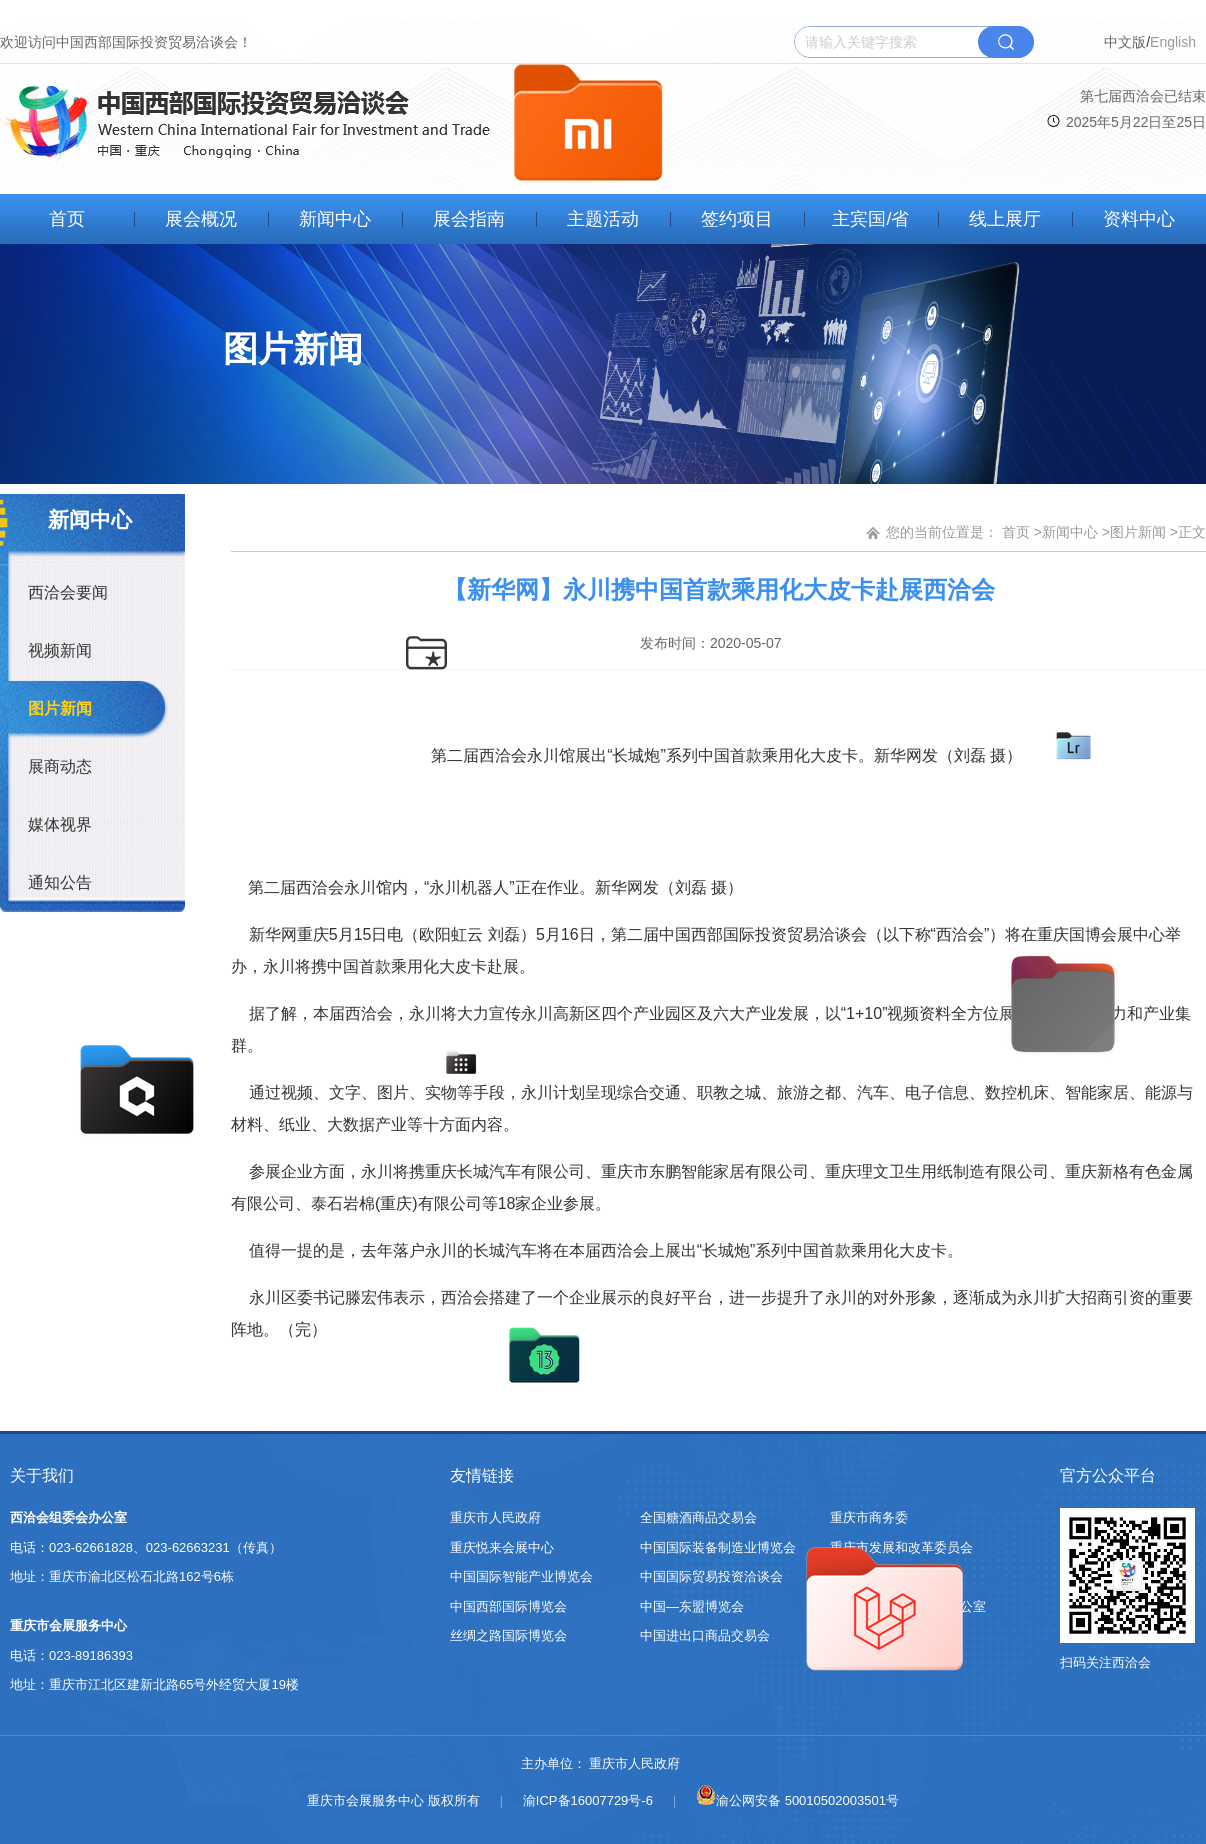  What do you see at coordinates (461, 1063) in the screenshot?
I see `open ROS (Robot Operating System) project folder` at bounding box center [461, 1063].